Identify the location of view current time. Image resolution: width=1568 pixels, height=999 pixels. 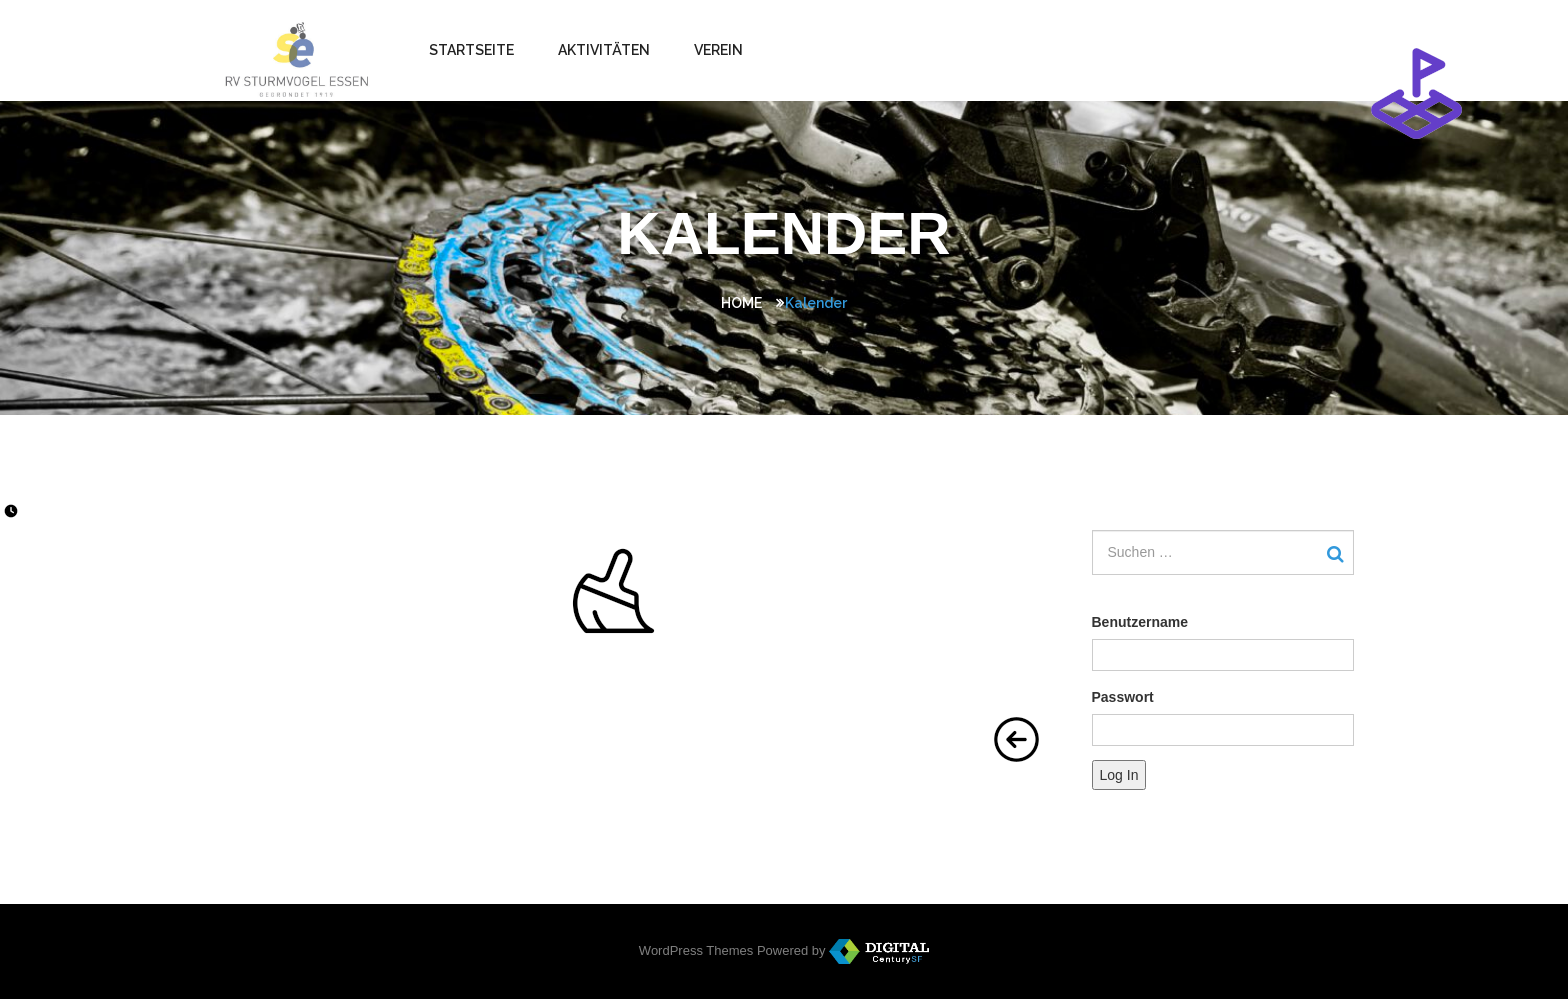
(11, 511).